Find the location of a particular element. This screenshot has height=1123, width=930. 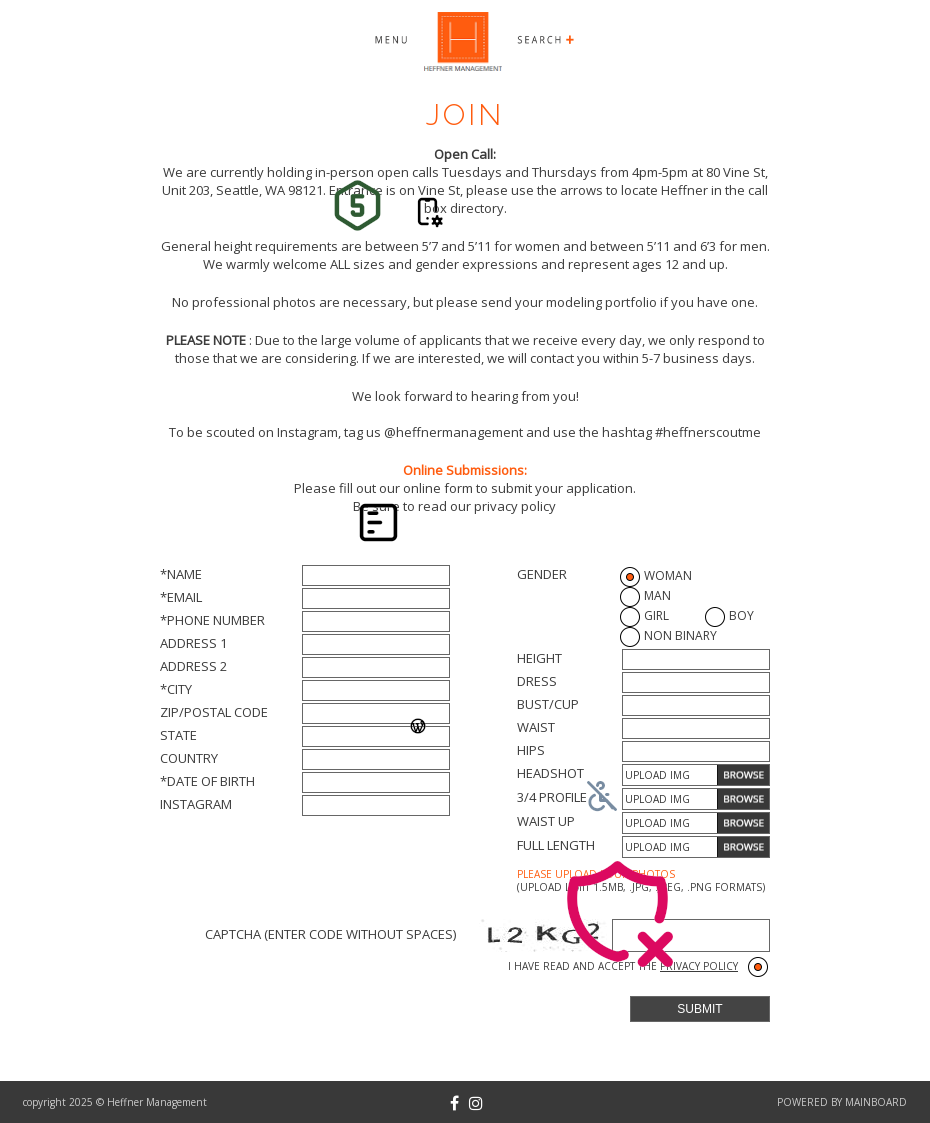

access mobile device settings is located at coordinates (427, 211).